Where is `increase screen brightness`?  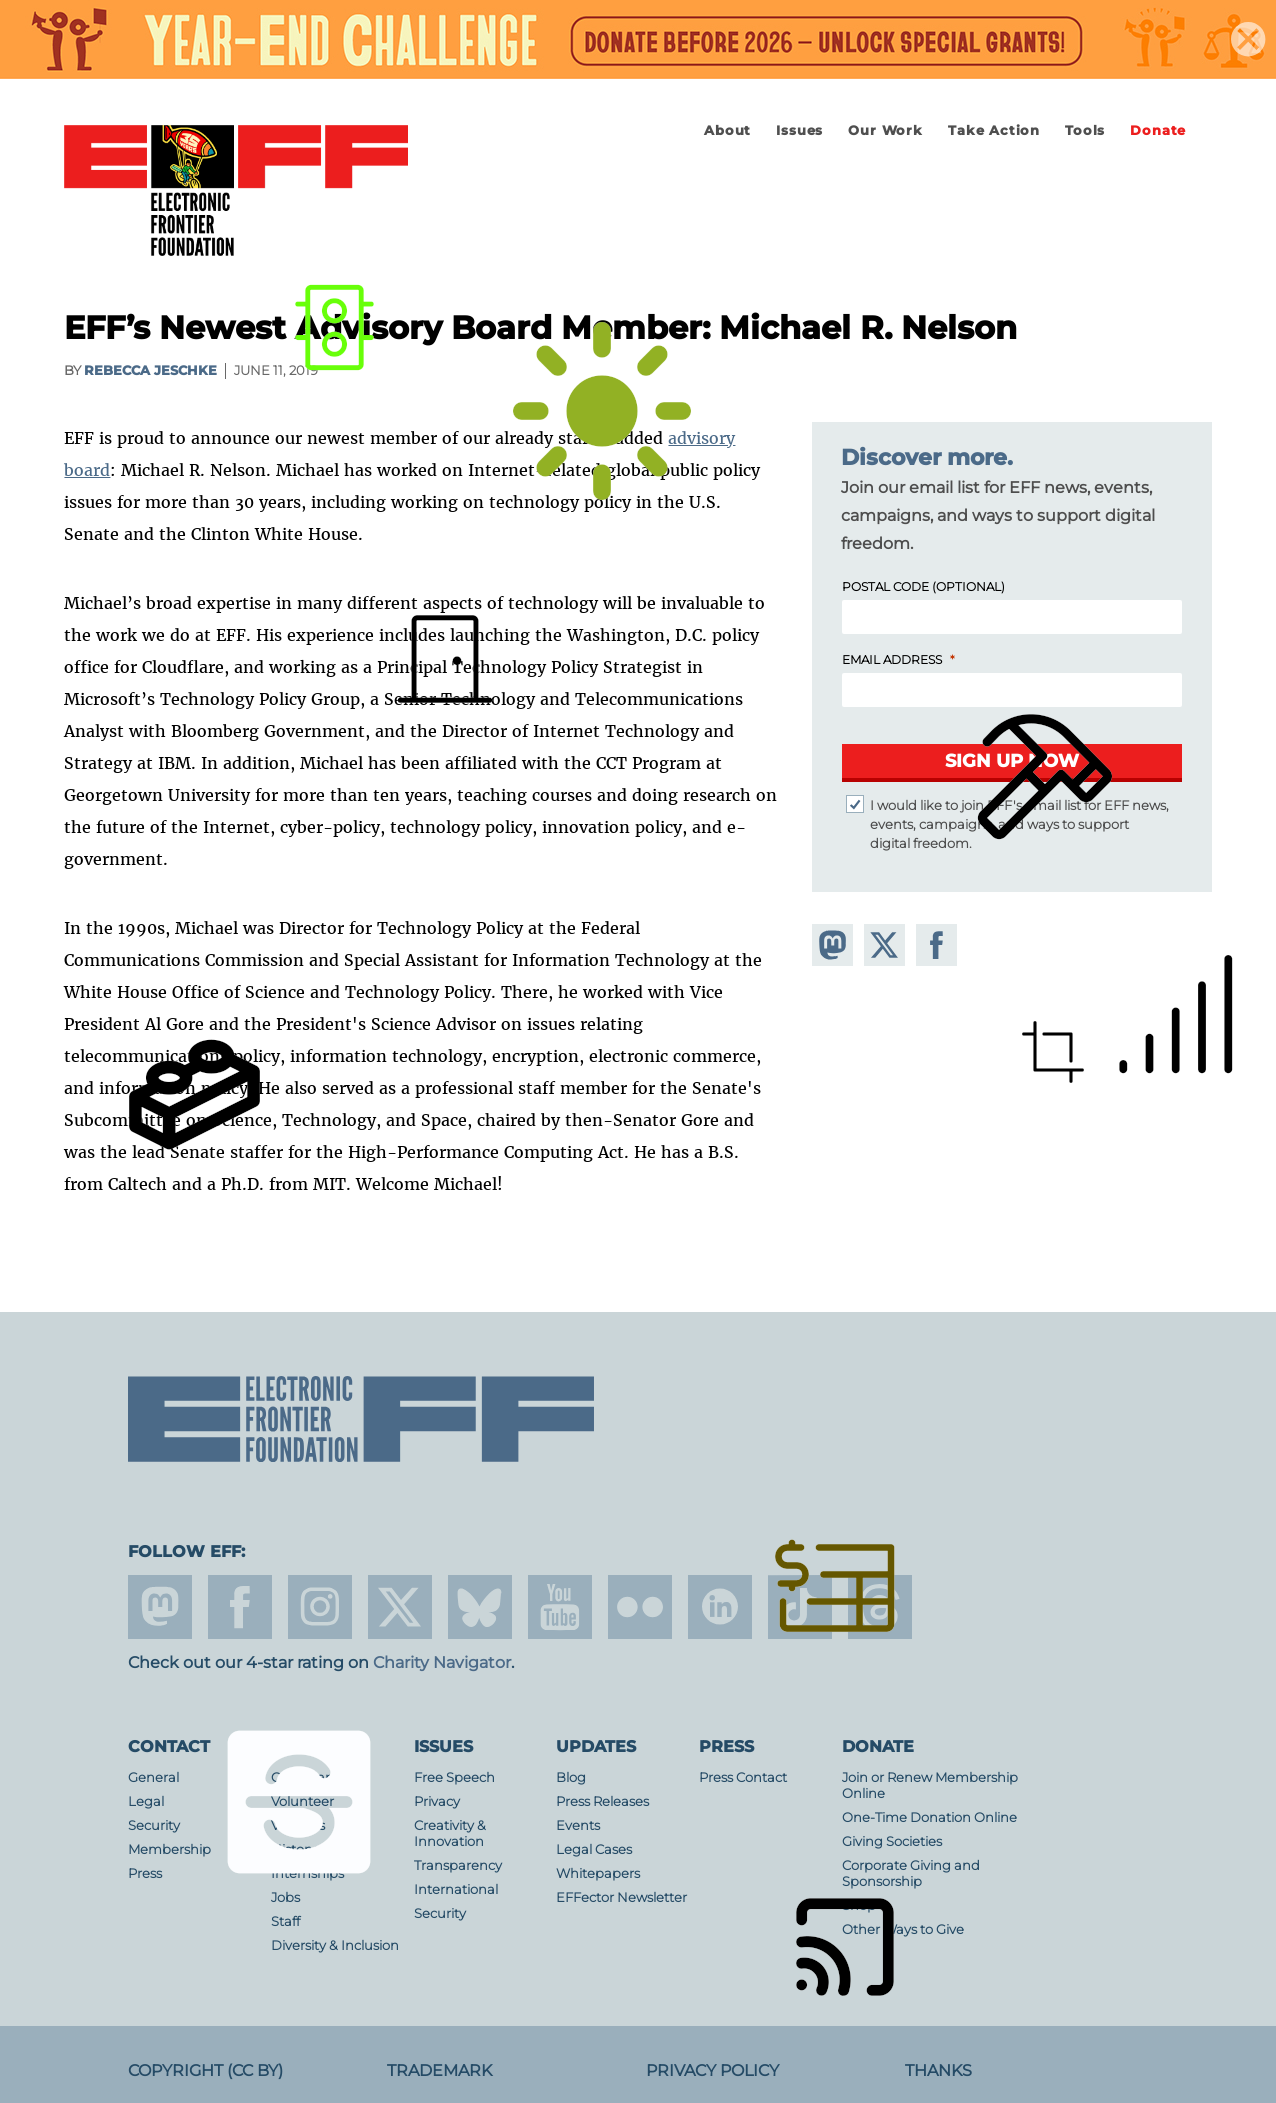
increase screen brightness is located at coordinates (602, 411).